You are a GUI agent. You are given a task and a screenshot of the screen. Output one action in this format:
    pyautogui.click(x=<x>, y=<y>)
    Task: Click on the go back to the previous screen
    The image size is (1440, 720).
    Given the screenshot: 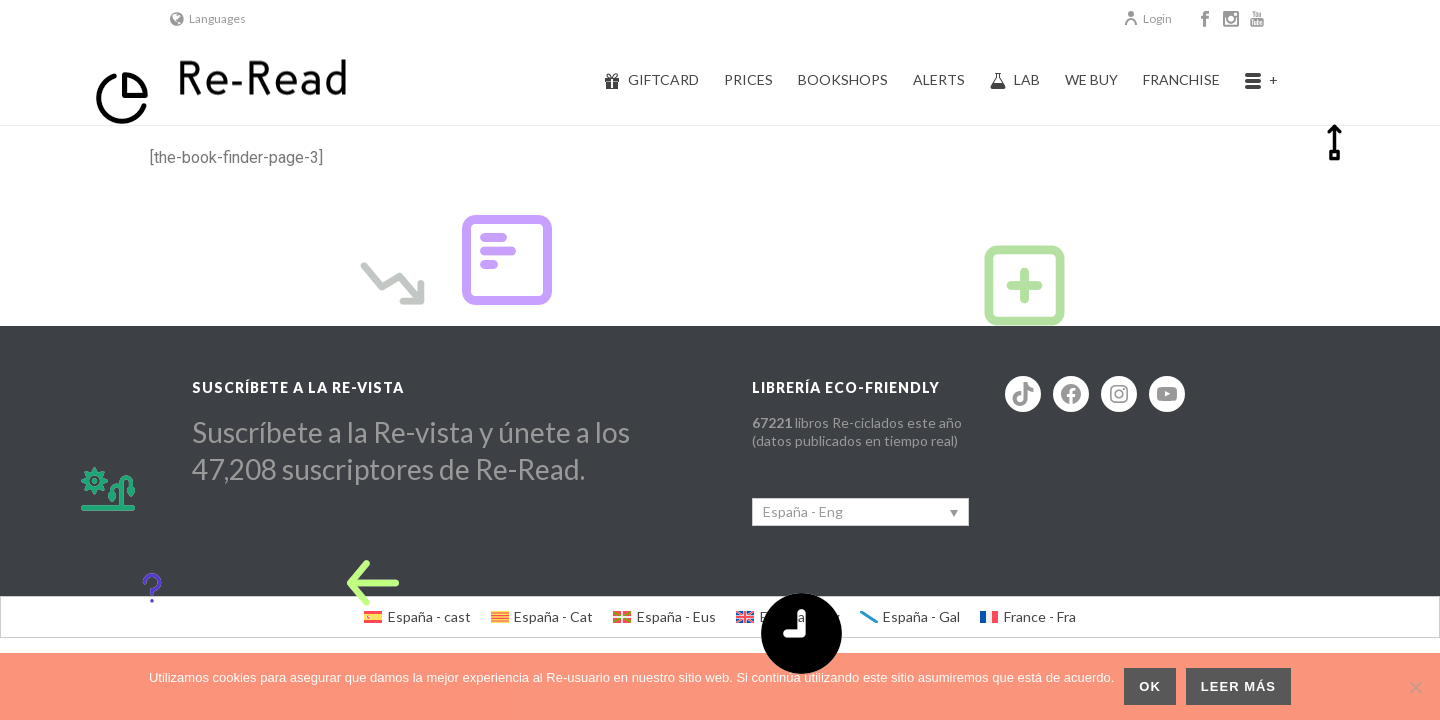 What is the action you would take?
    pyautogui.click(x=373, y=583)
    